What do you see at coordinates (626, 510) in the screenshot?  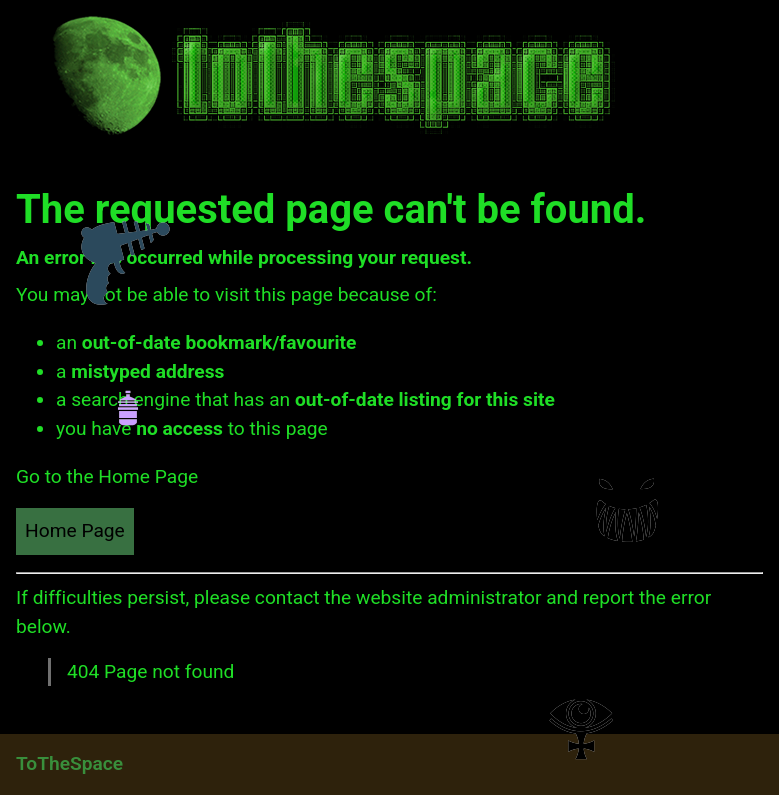 I see `indicates a villain or enemy character` at bounding box center [626, 510].